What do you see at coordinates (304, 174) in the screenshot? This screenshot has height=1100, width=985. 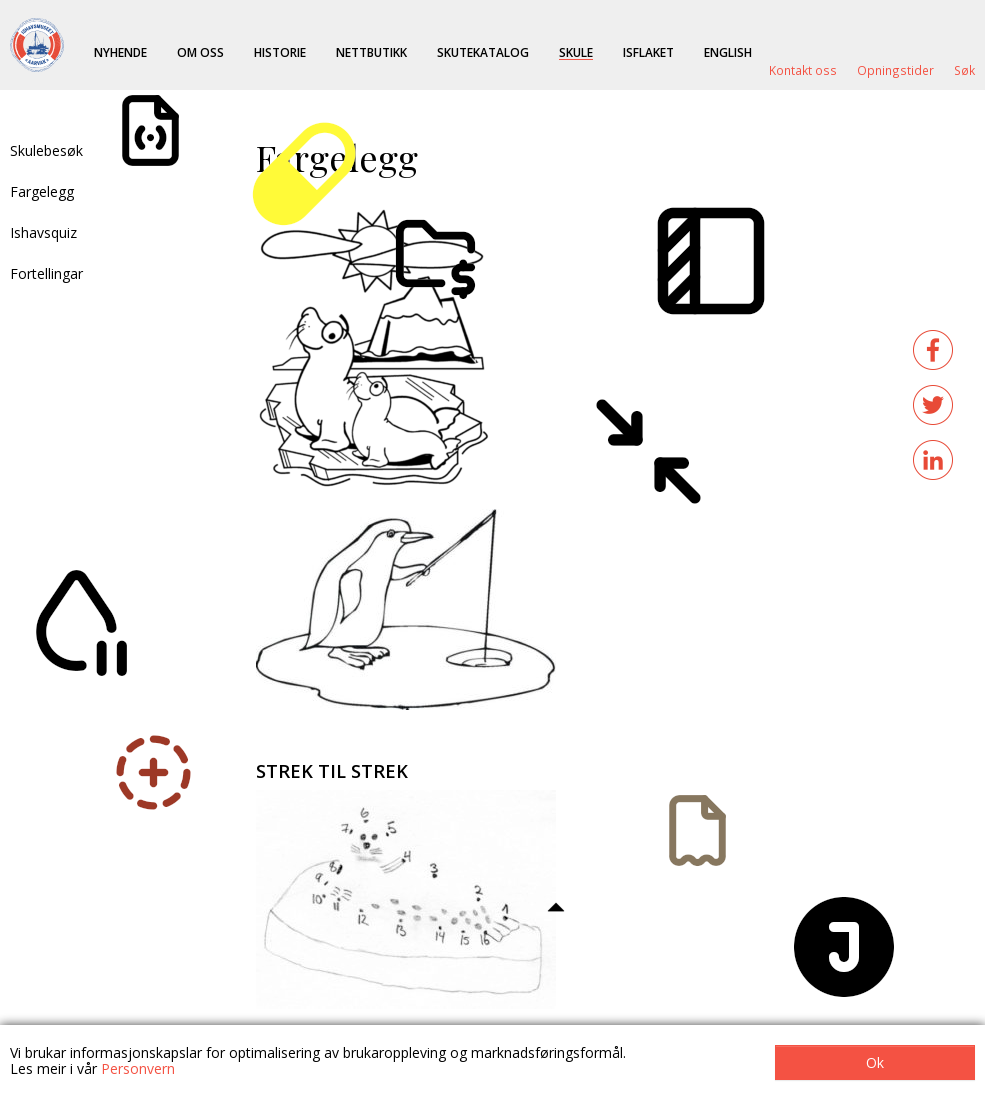 I see `access medication reminders or health settings` at bounding box center [304, 174].